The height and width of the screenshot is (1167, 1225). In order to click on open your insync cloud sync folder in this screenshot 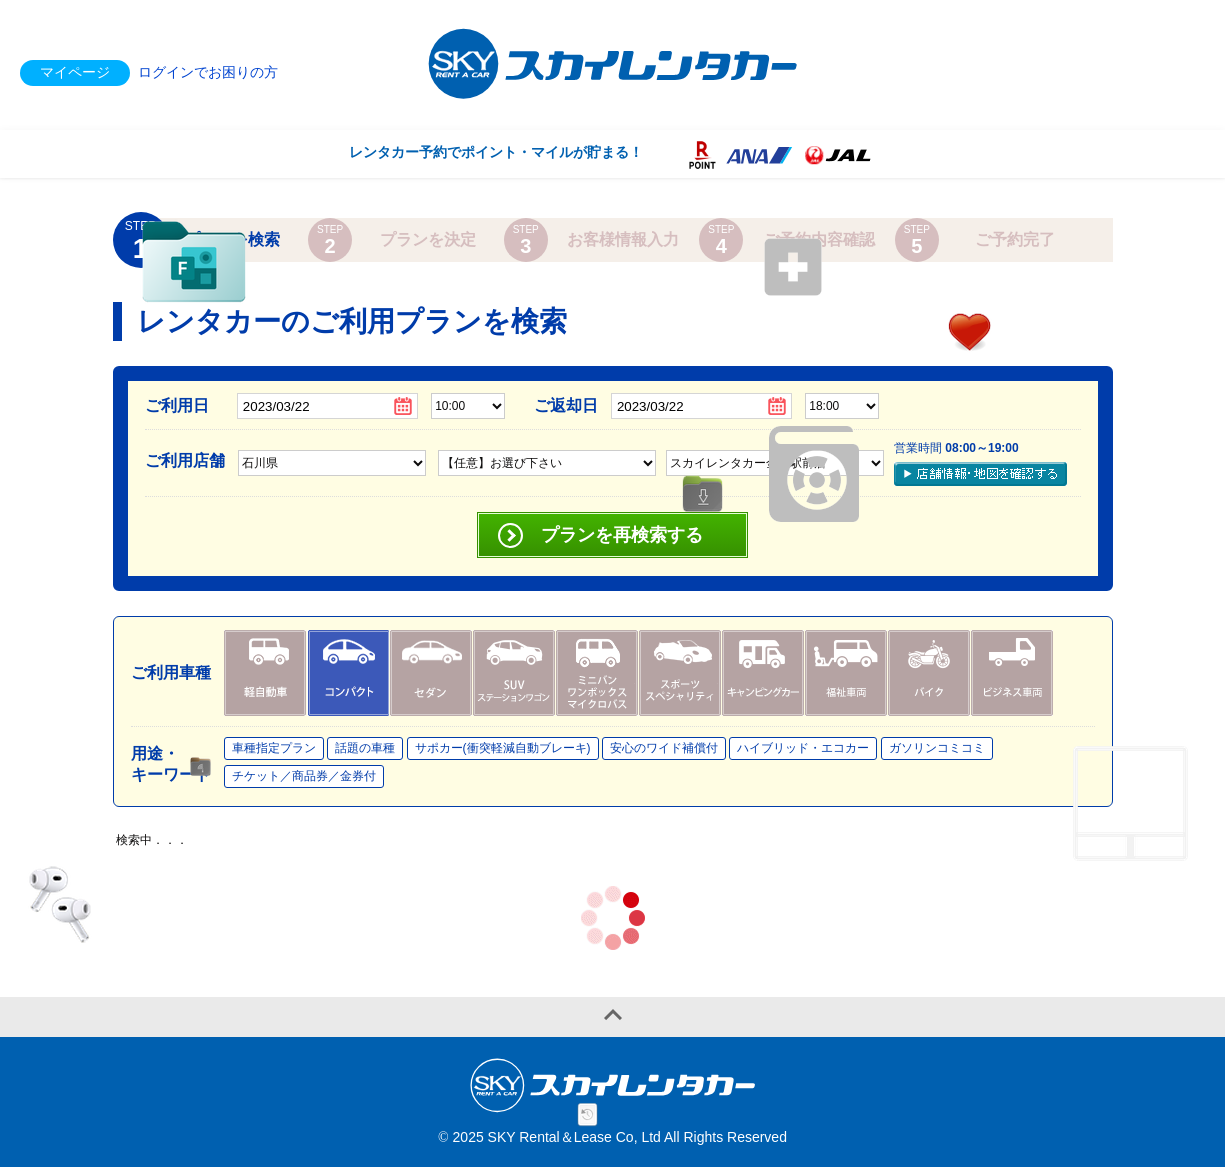, I will do `click(200, 766)`.